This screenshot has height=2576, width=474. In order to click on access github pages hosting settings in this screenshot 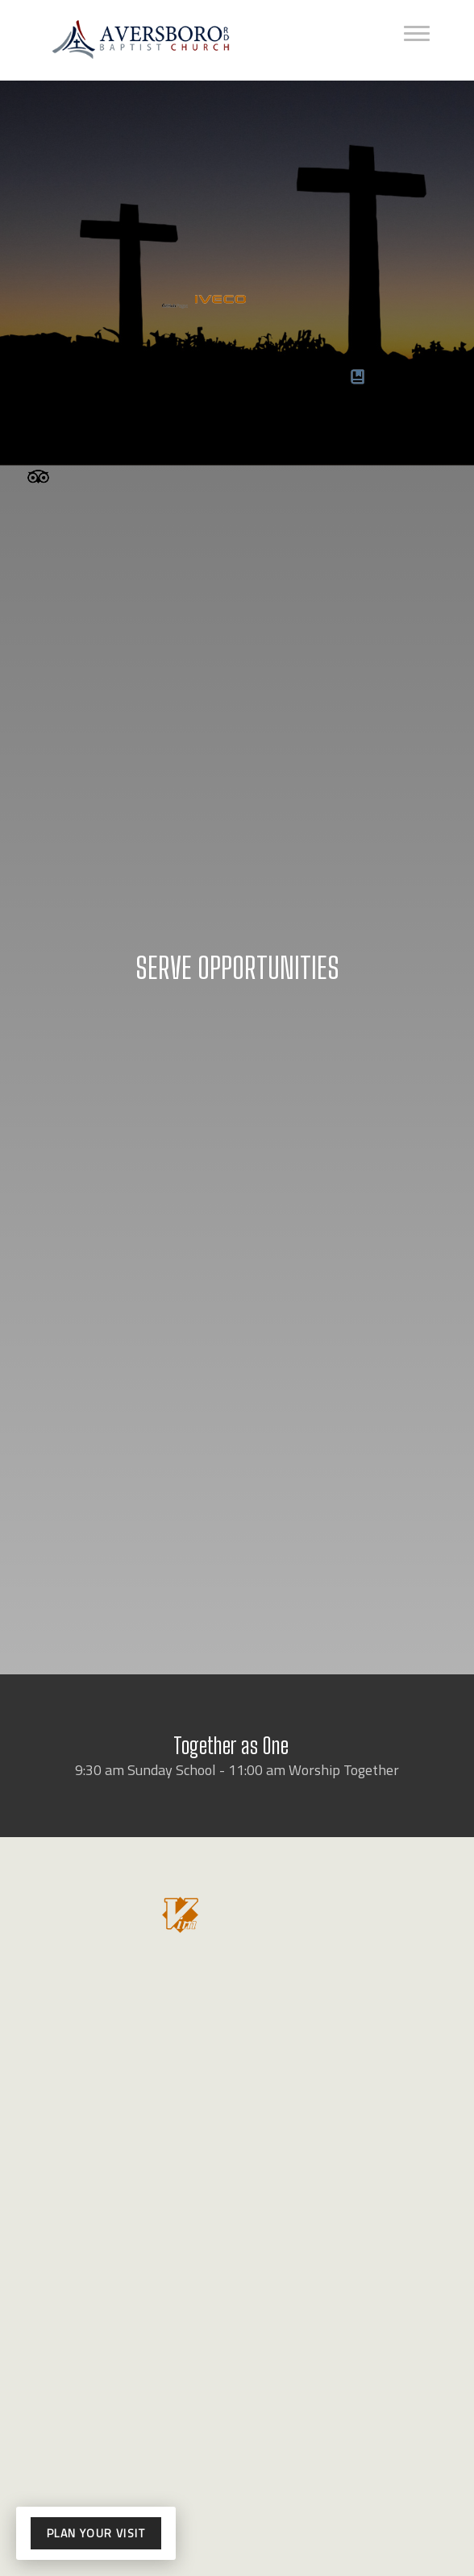, I will do `click(175, 306)`.